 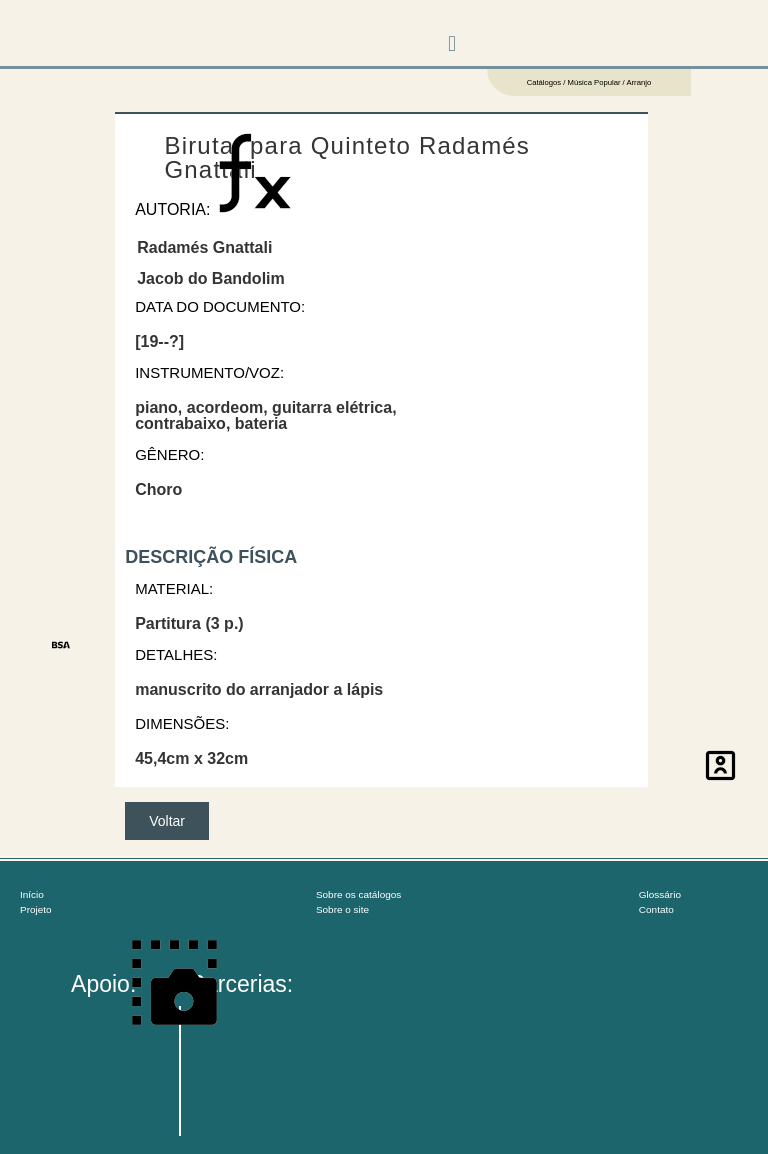 I want to click on insert a mathematical formula or equation, so click(x=255, y=173).